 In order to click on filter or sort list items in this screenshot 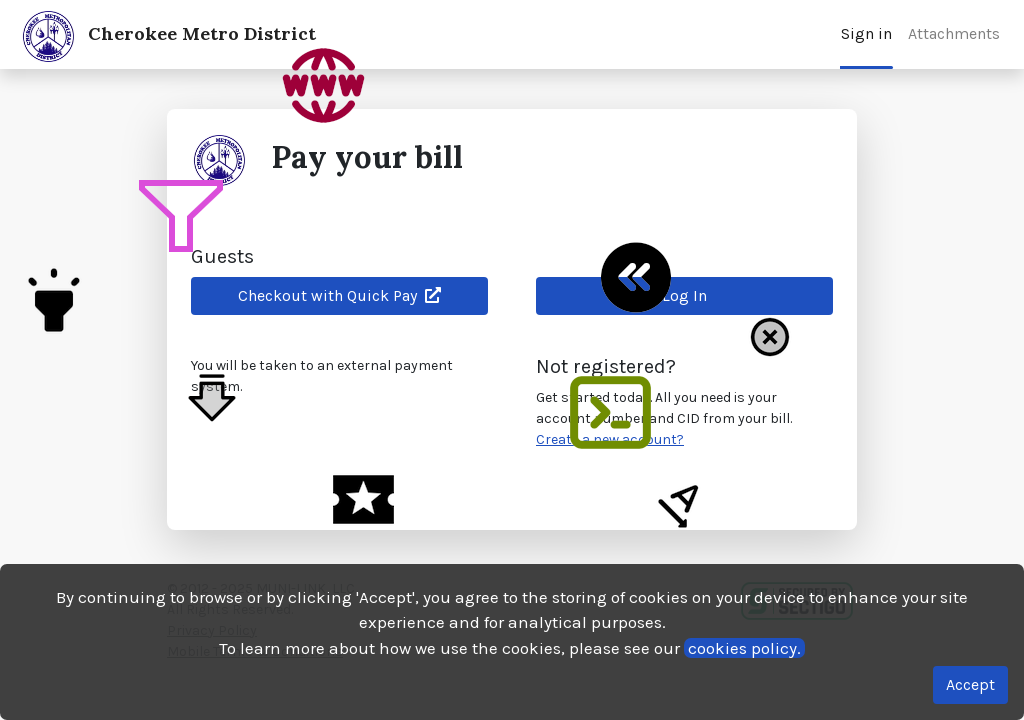, I will do `click(181, 216)`.